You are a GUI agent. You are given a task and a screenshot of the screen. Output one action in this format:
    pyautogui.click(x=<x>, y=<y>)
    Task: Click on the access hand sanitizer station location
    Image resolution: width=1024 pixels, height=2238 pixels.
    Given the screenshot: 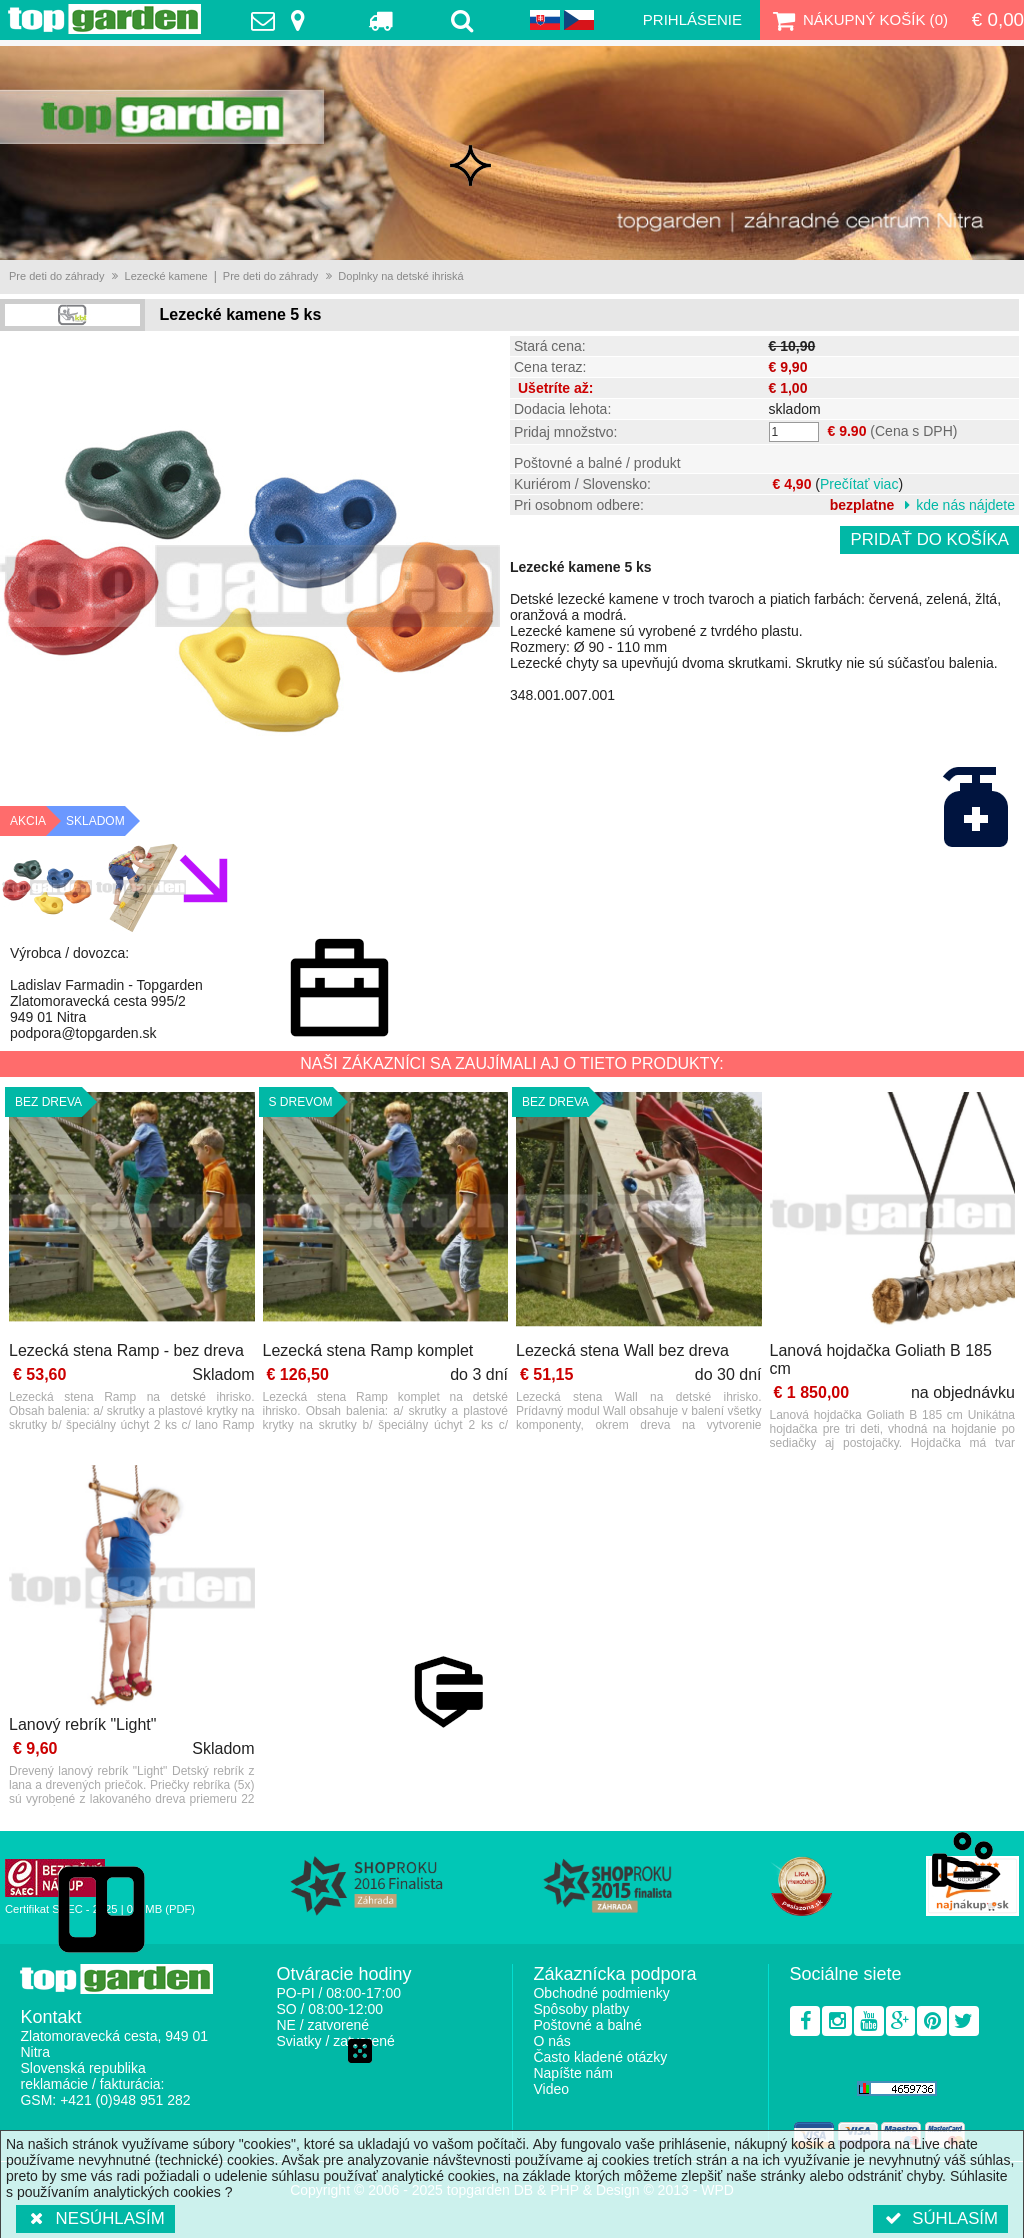 What is the action you would take?
    pyautogui.click(x=976, y=807)
    